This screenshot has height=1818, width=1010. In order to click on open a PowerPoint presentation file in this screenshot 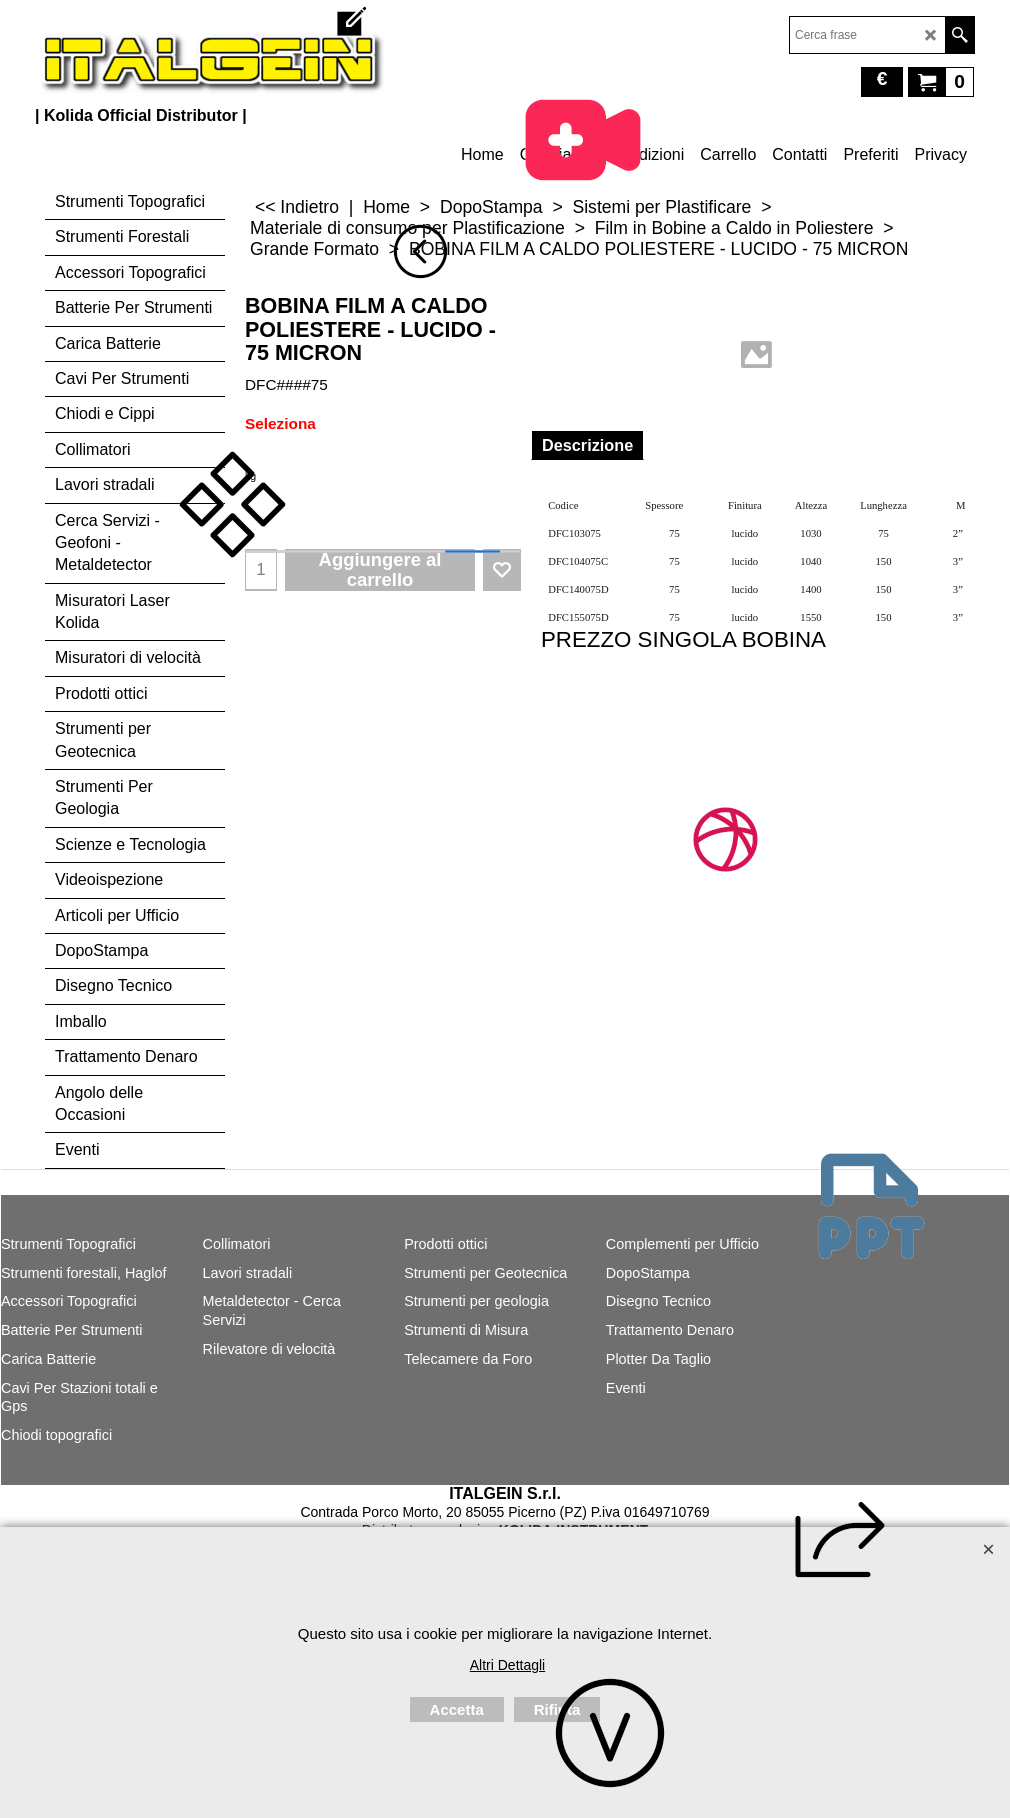, I will do `click(869, 1210)`.